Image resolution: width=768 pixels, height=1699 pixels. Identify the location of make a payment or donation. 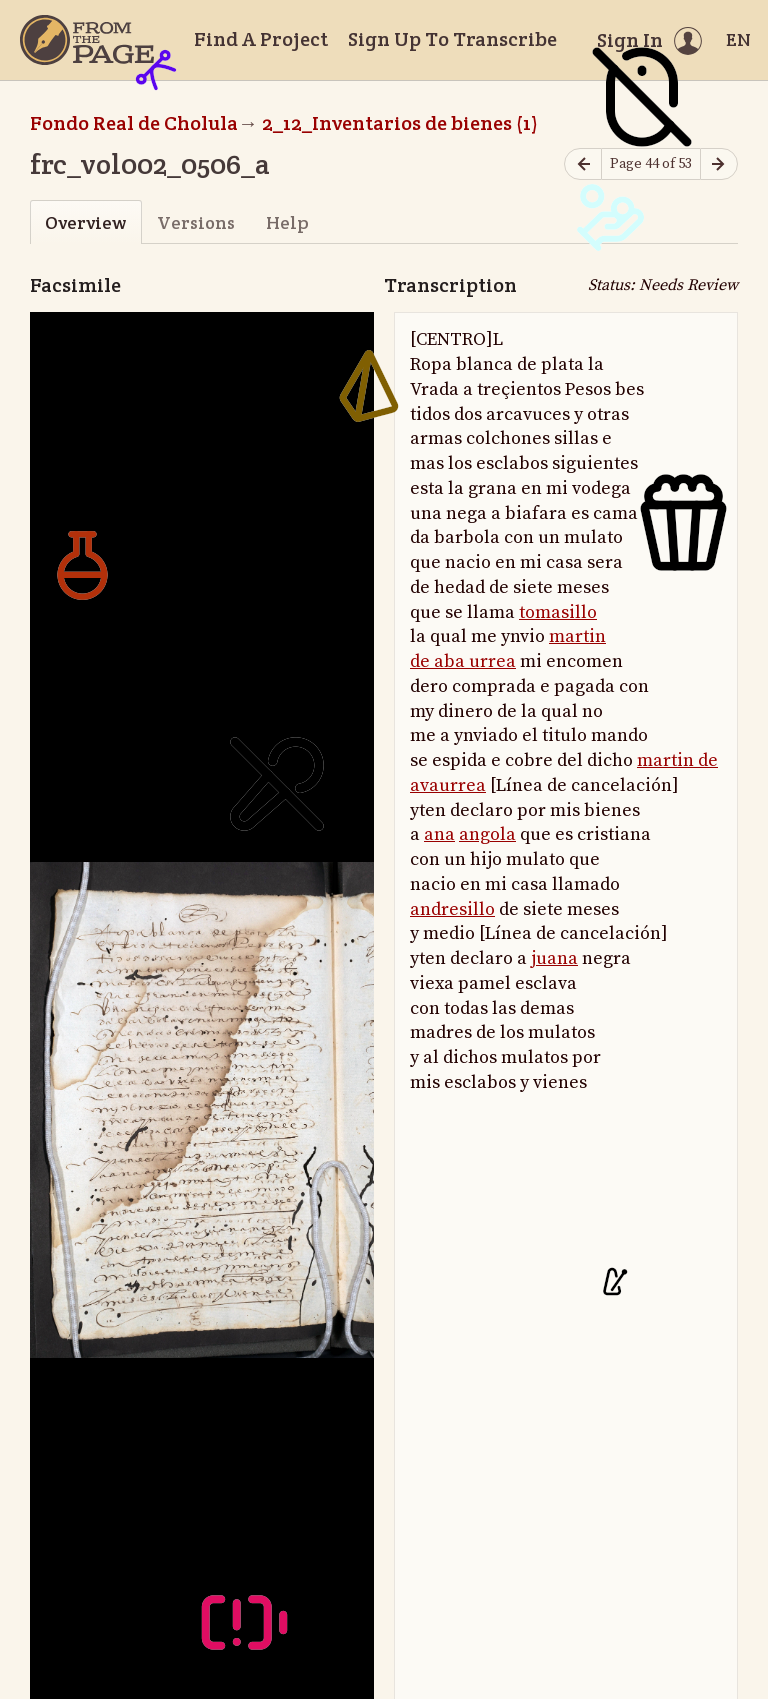
(610, 217).